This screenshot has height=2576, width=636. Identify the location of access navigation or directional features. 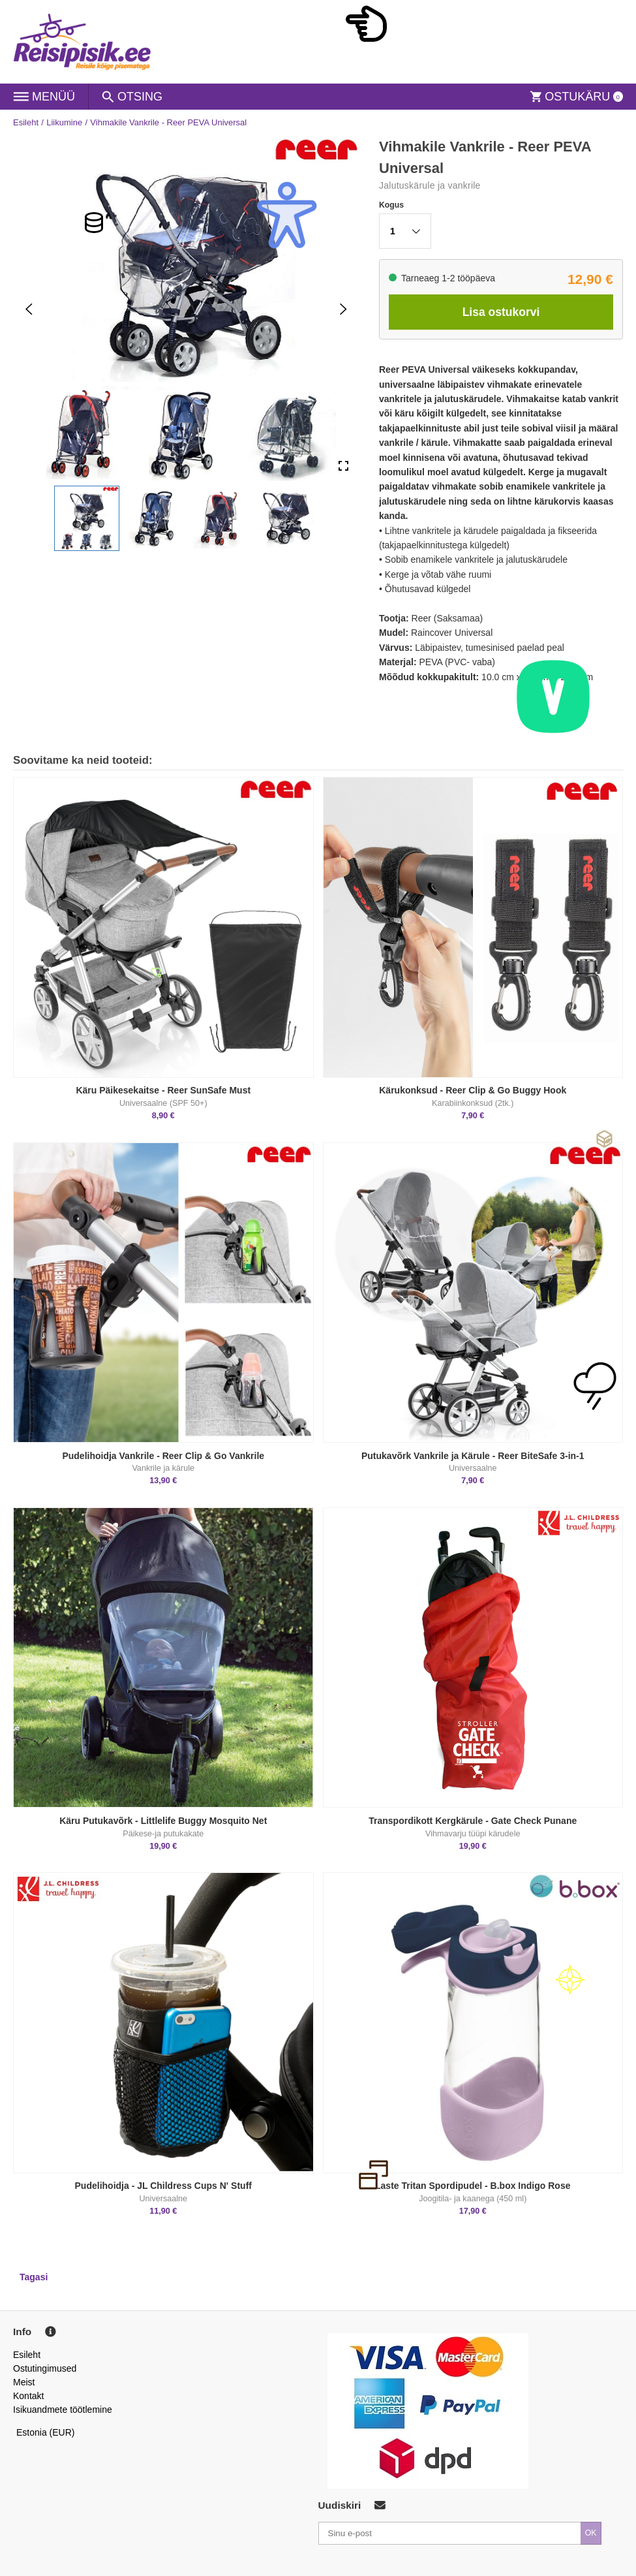
(569, 1979).